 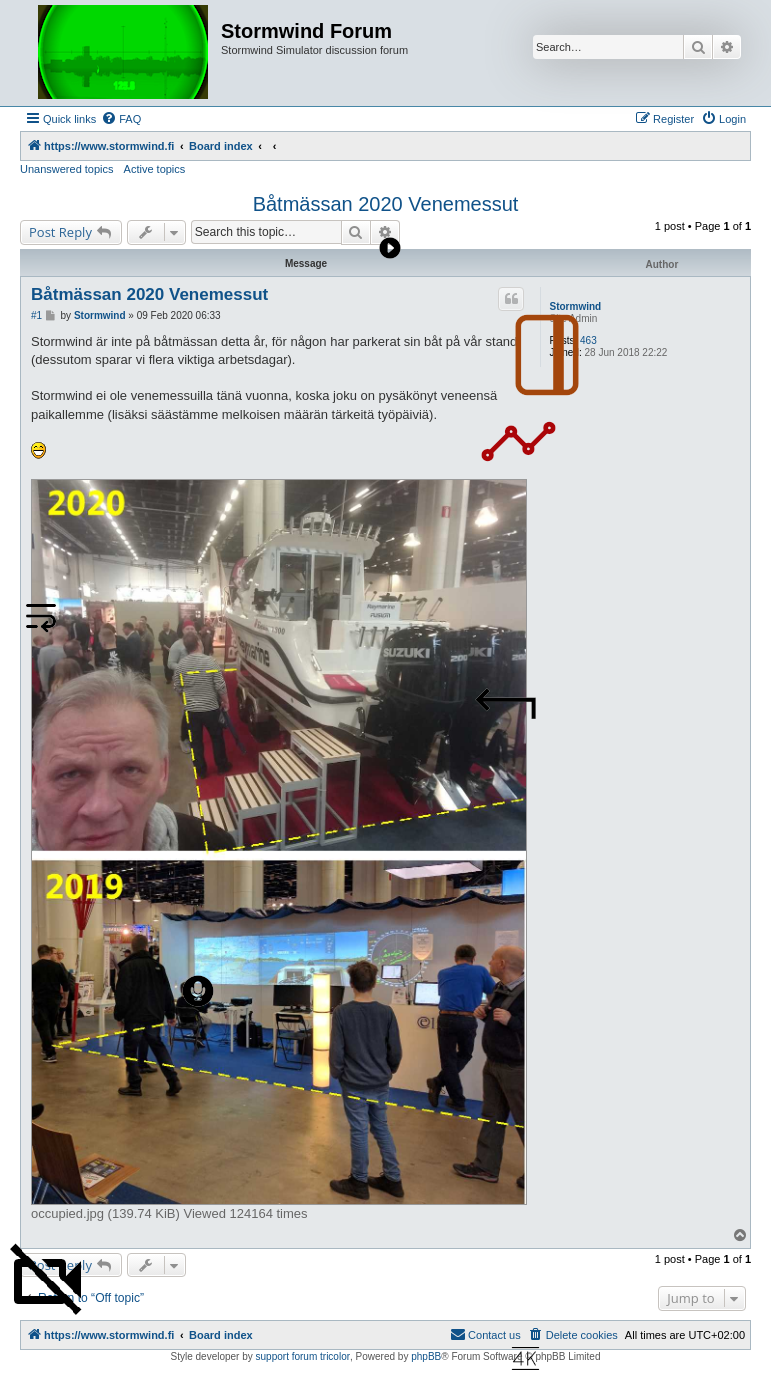 I want to click on view analytics and statistics, so click(x=518, y=441).